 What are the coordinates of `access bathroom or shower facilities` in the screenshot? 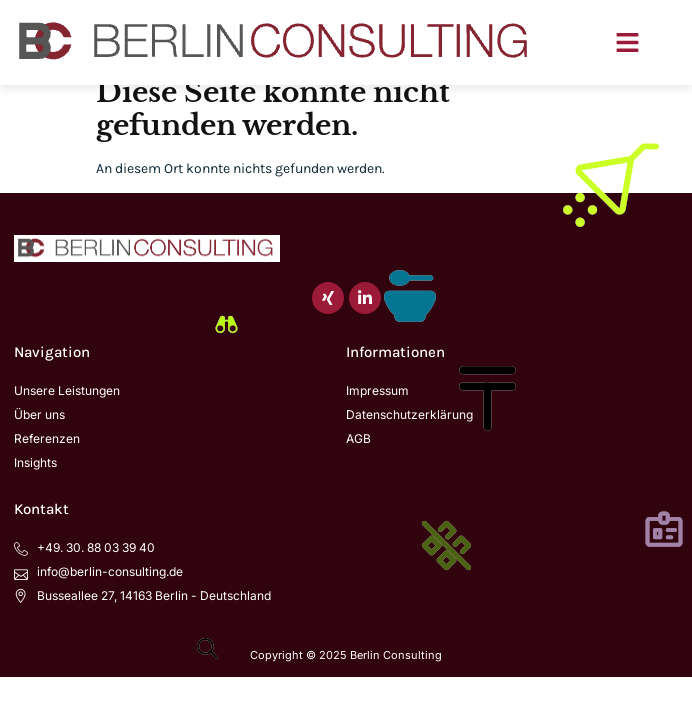 It's located at (609, 180).